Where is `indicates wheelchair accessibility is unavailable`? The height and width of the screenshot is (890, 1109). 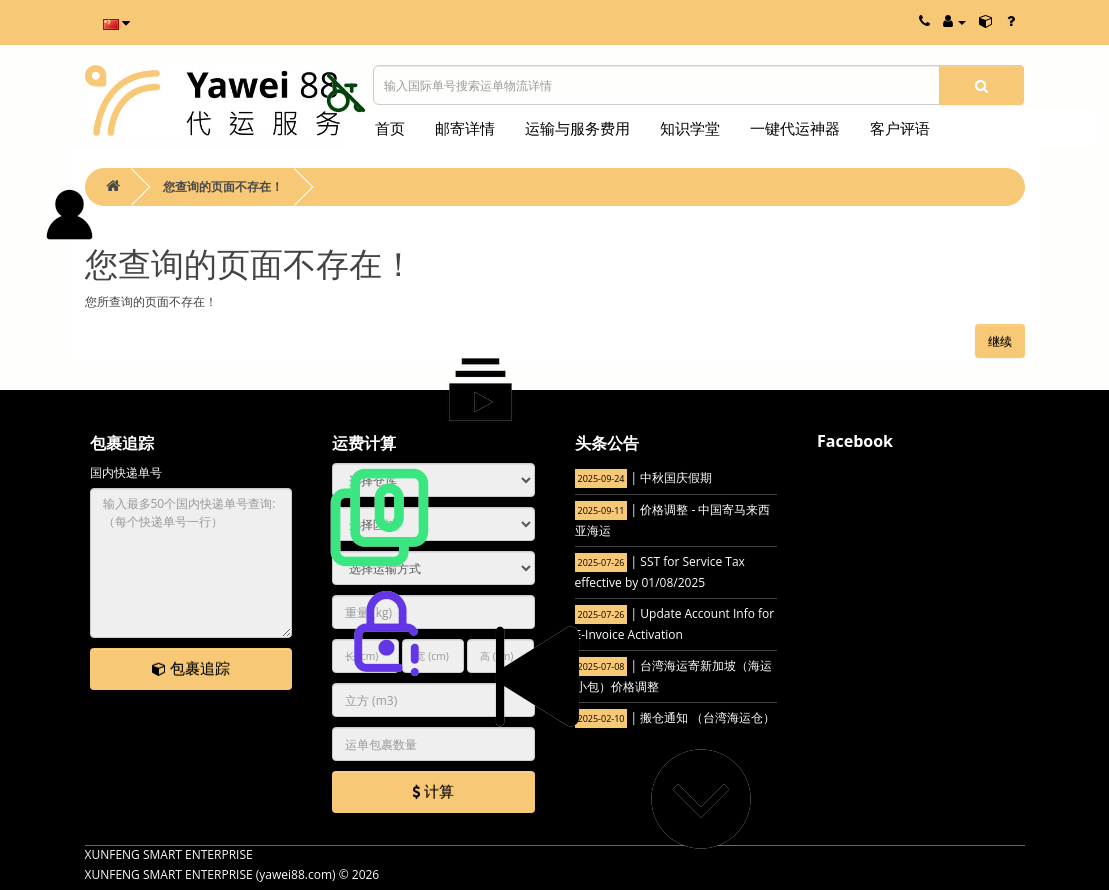 indicates wheelchair accessibility is unavailable is located at coordinates (346, 93).